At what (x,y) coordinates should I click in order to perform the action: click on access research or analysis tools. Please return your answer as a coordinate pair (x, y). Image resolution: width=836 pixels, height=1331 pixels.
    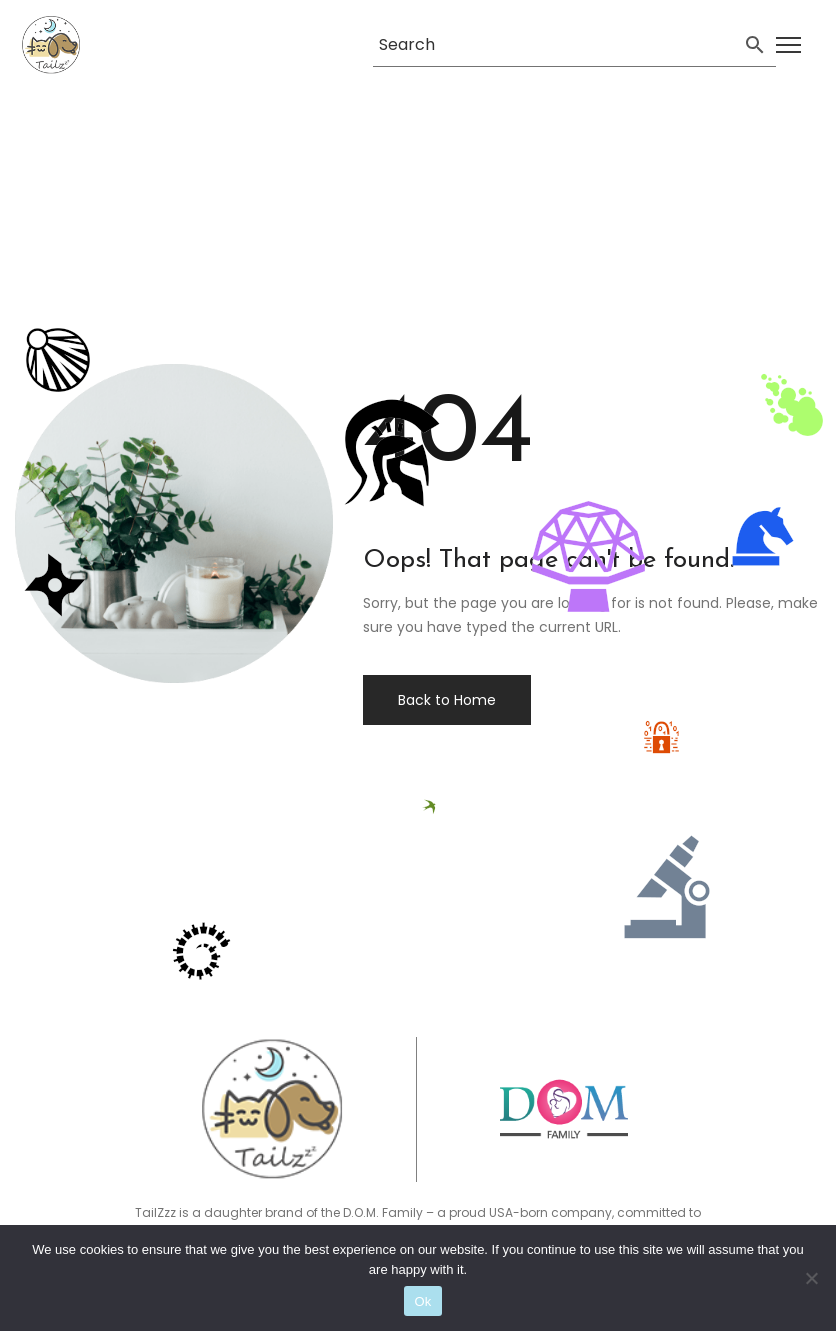
    Looking at the image, I should click on (667, 886).